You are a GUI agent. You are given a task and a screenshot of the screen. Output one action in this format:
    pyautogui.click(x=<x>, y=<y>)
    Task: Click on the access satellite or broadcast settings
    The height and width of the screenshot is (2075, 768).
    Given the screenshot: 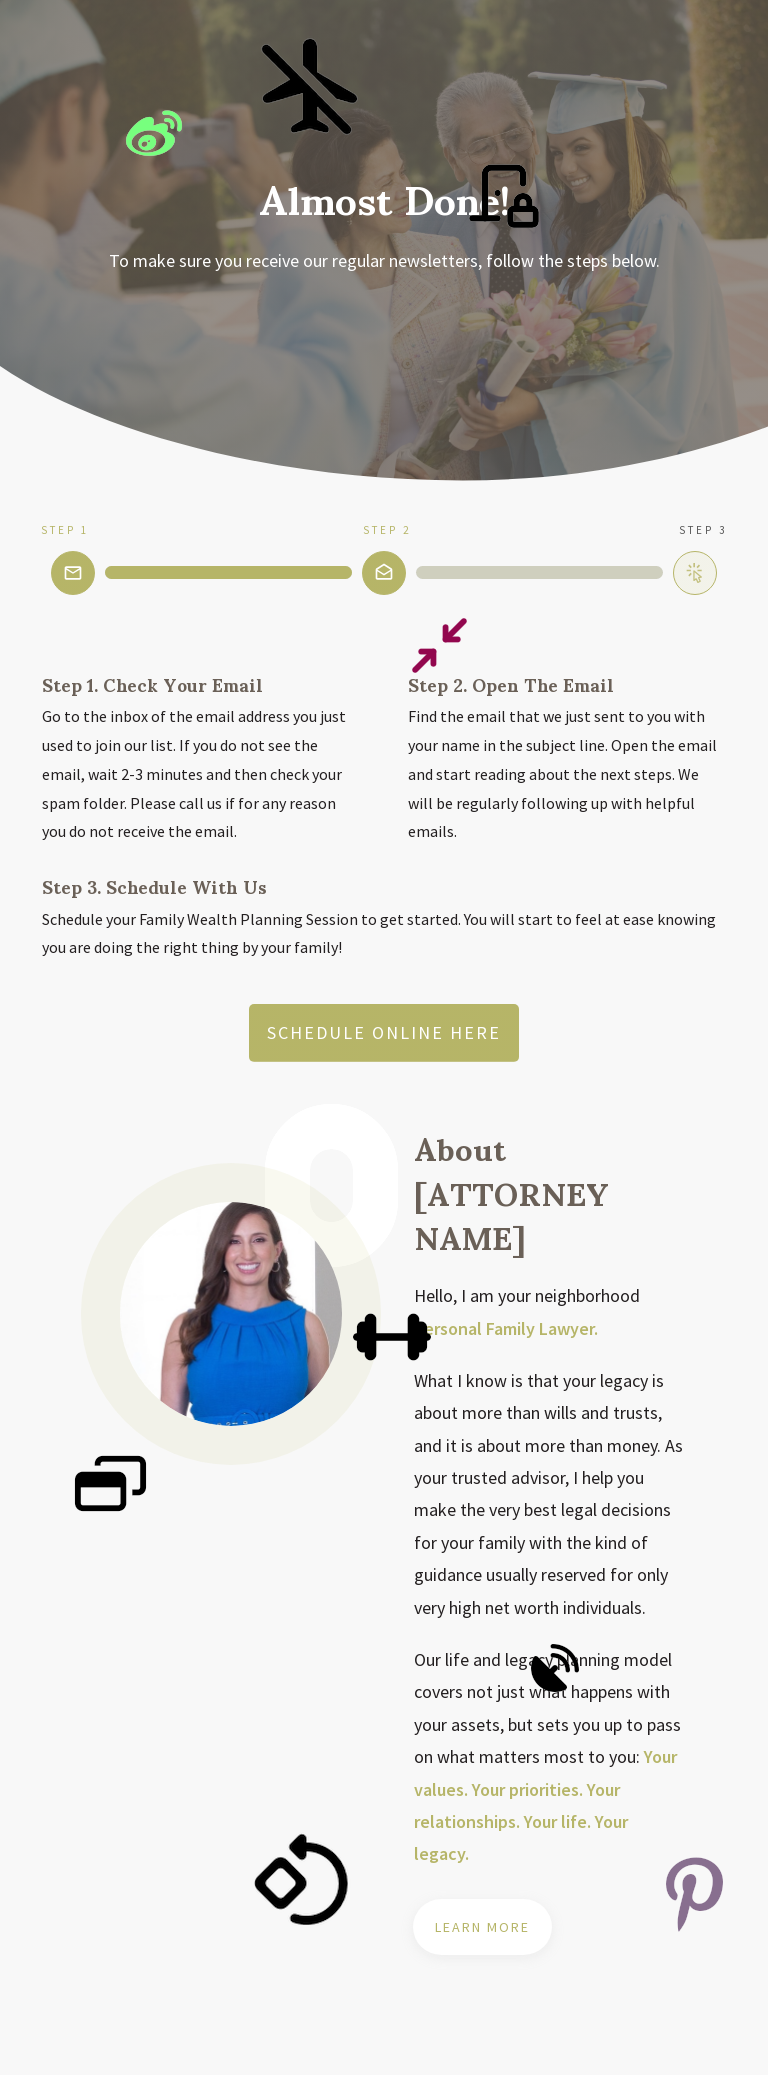 What is the action you would take?
    pyautogui.click(x=555, y=1668)
    